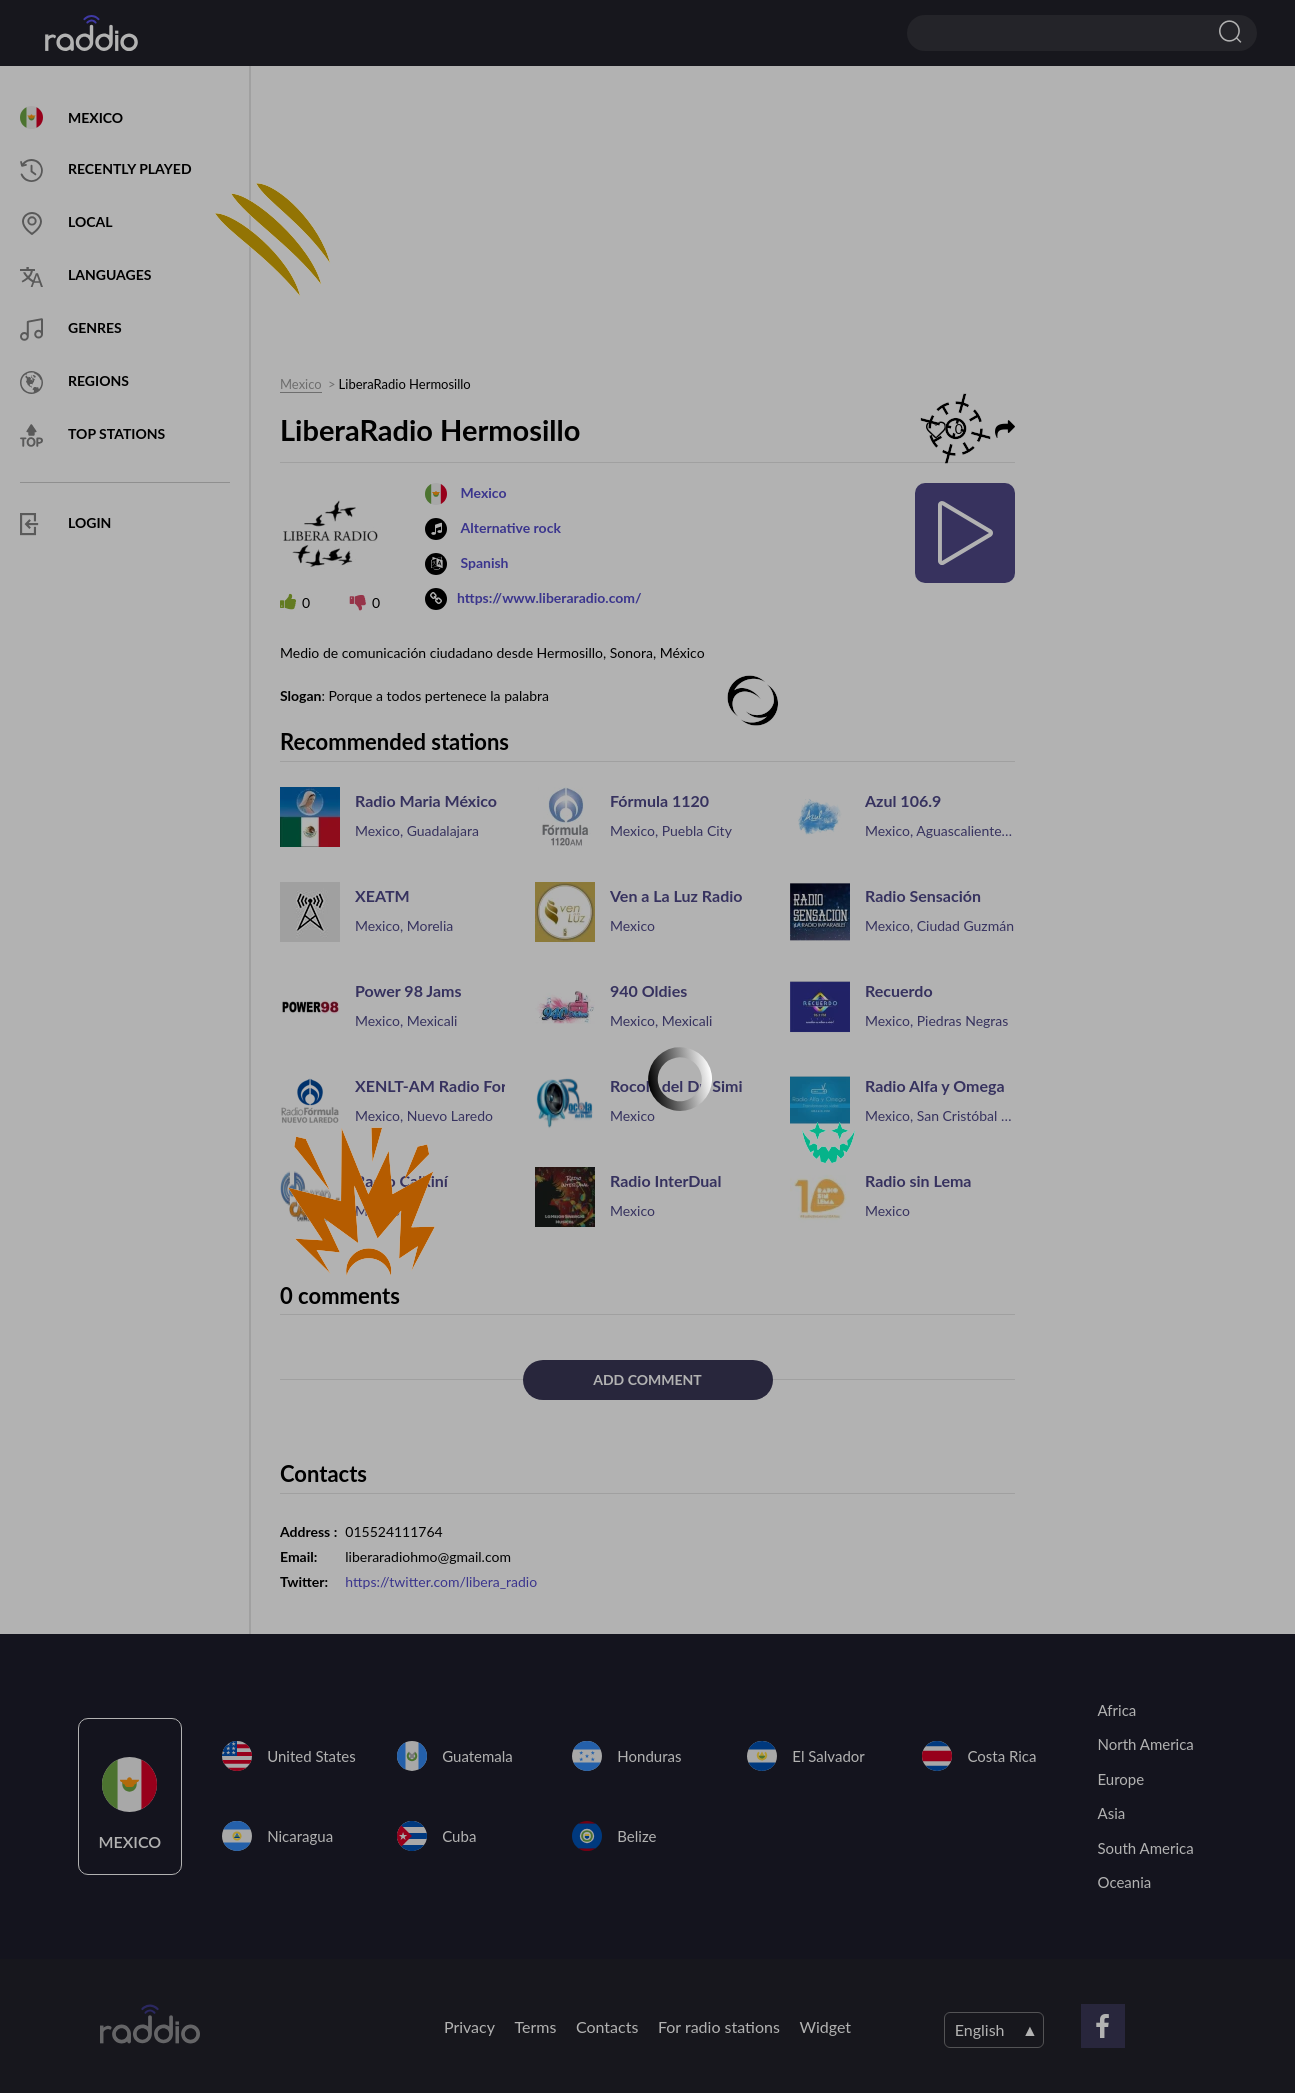 The width and height of the screenshot is (1295, 2093). Describe the element at coordinates (752, 700) in the screenshot. I see `indicates a beast or creature ability in a game interface` at that location.